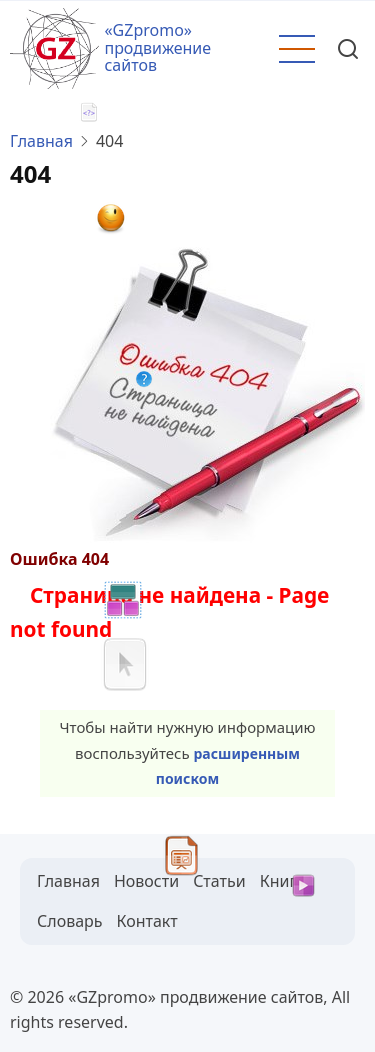 This screenshot has width=375, height=1052. I want to click on open a PHP source code file, so click(89, 112).